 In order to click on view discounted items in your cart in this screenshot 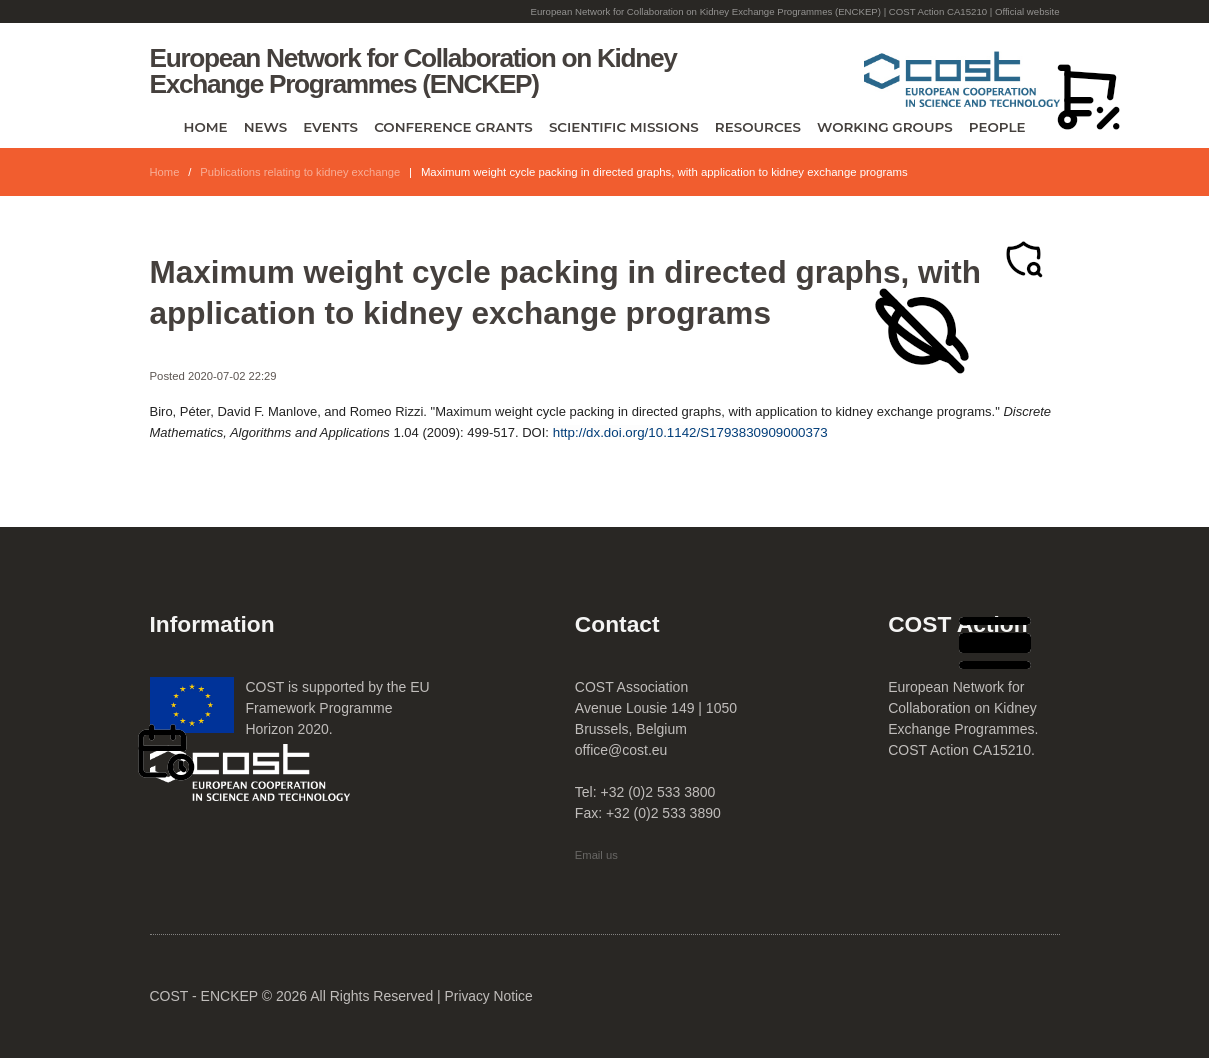, I will do `click(1087, 97)`.